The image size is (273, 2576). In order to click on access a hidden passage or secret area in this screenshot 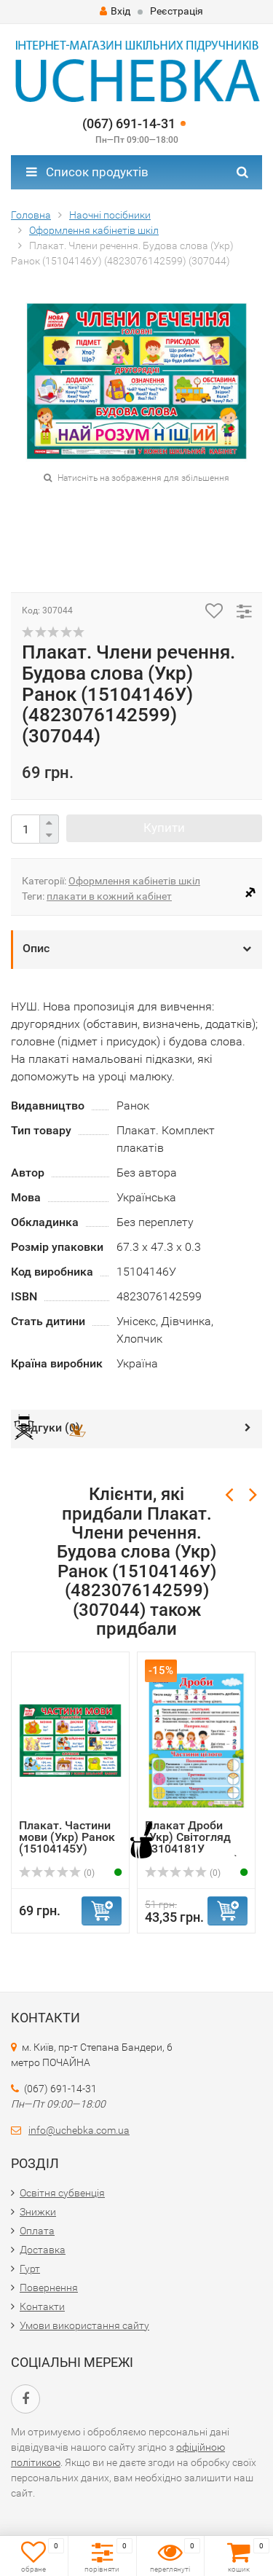, I will do `click(77, 1430)`.